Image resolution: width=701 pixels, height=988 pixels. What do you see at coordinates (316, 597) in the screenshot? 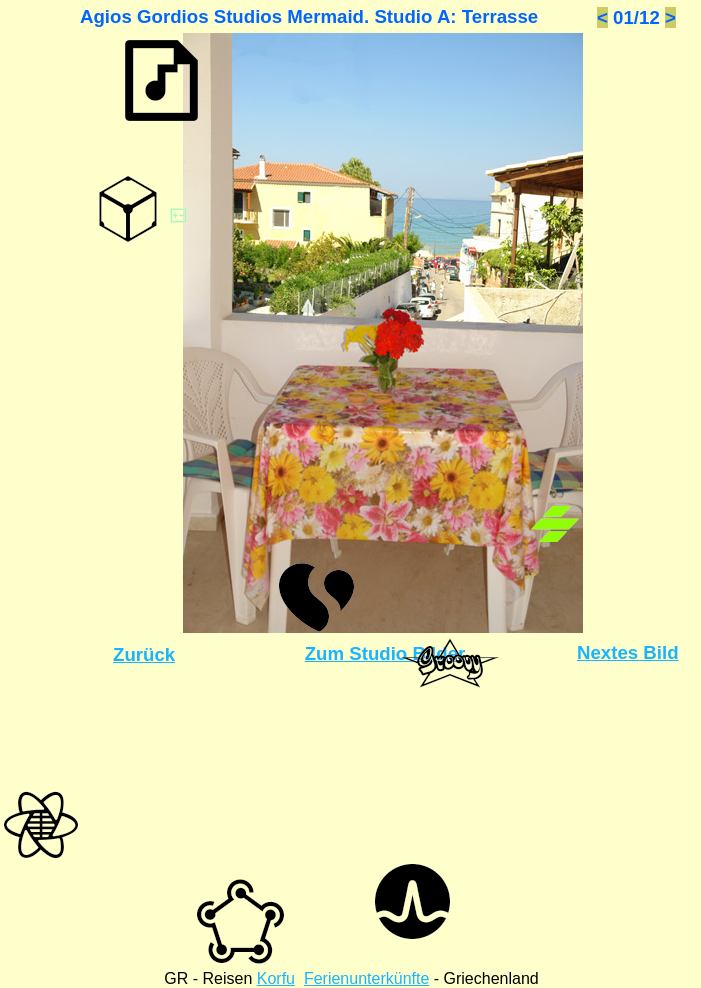
I see `visit the Soriana website or app` at bounding box center [316, 597].